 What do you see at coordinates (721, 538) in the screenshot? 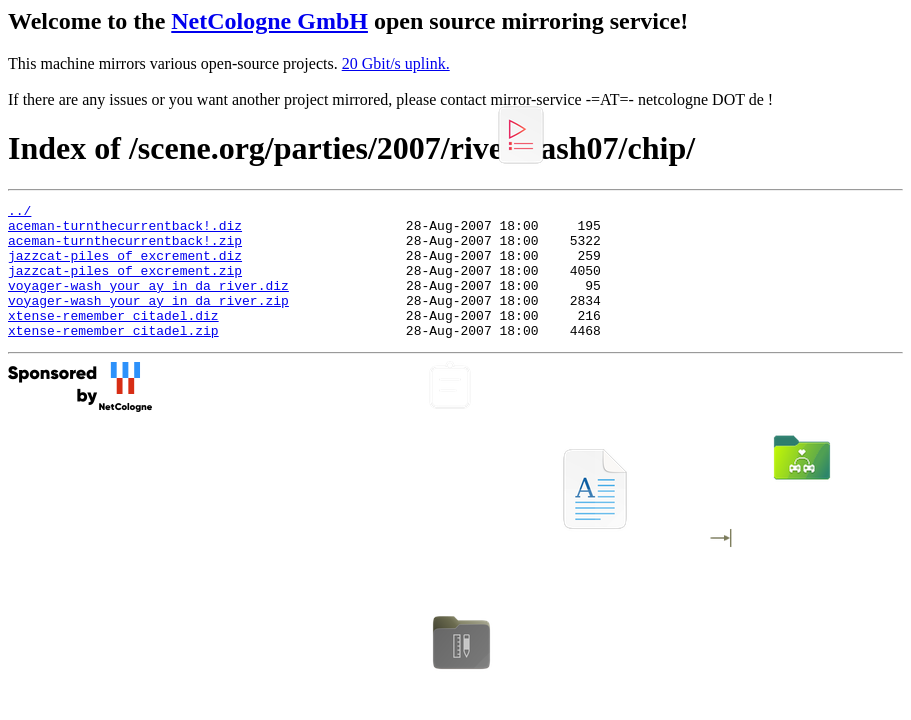
I see `go to the last item or page` at bounding box center [721, 538].